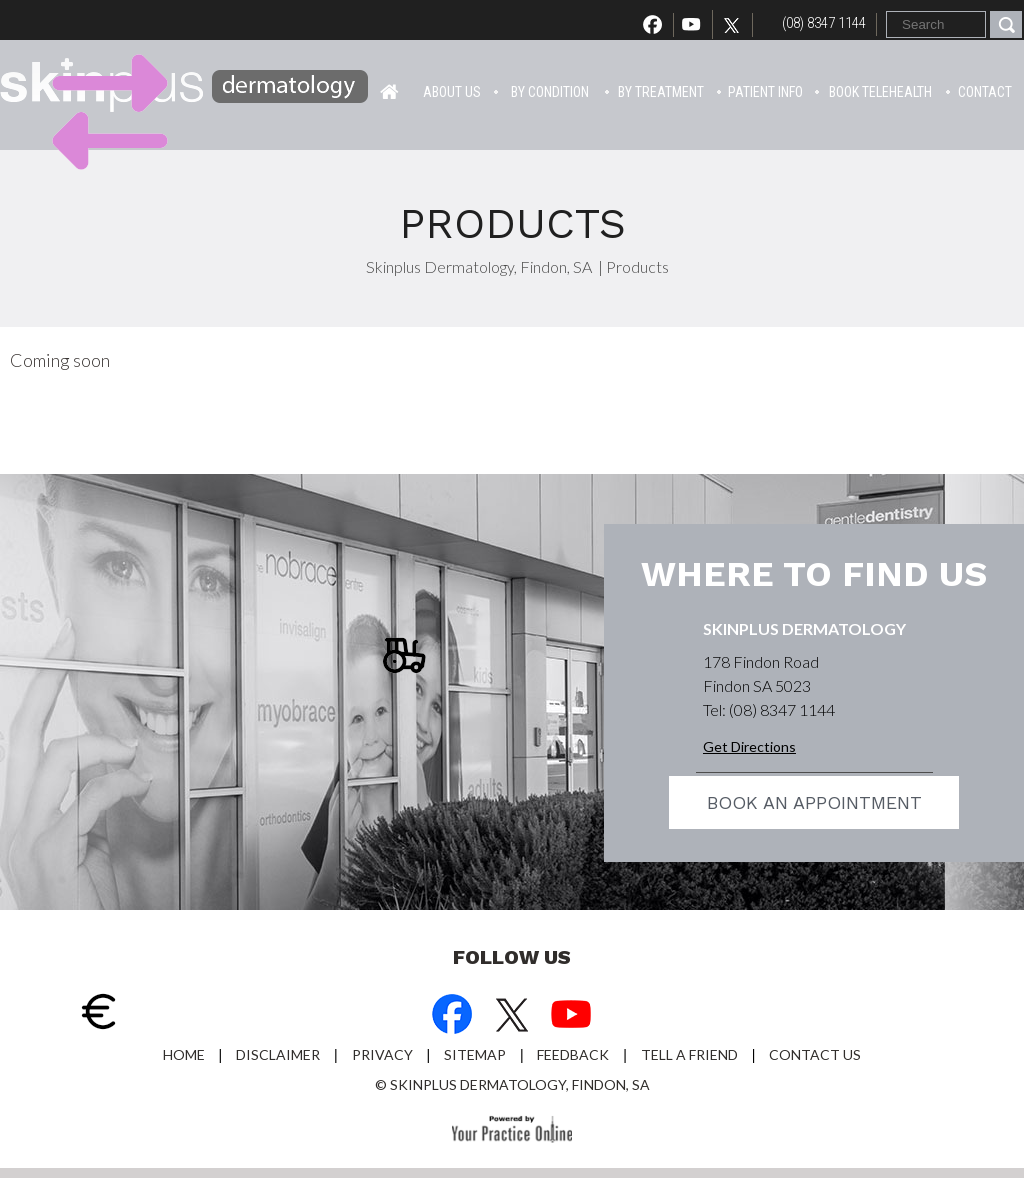  What do you see at coordinates (110, 112) in the screenshot?
I see `swap or exchange items` at bounding box center [110, 112].